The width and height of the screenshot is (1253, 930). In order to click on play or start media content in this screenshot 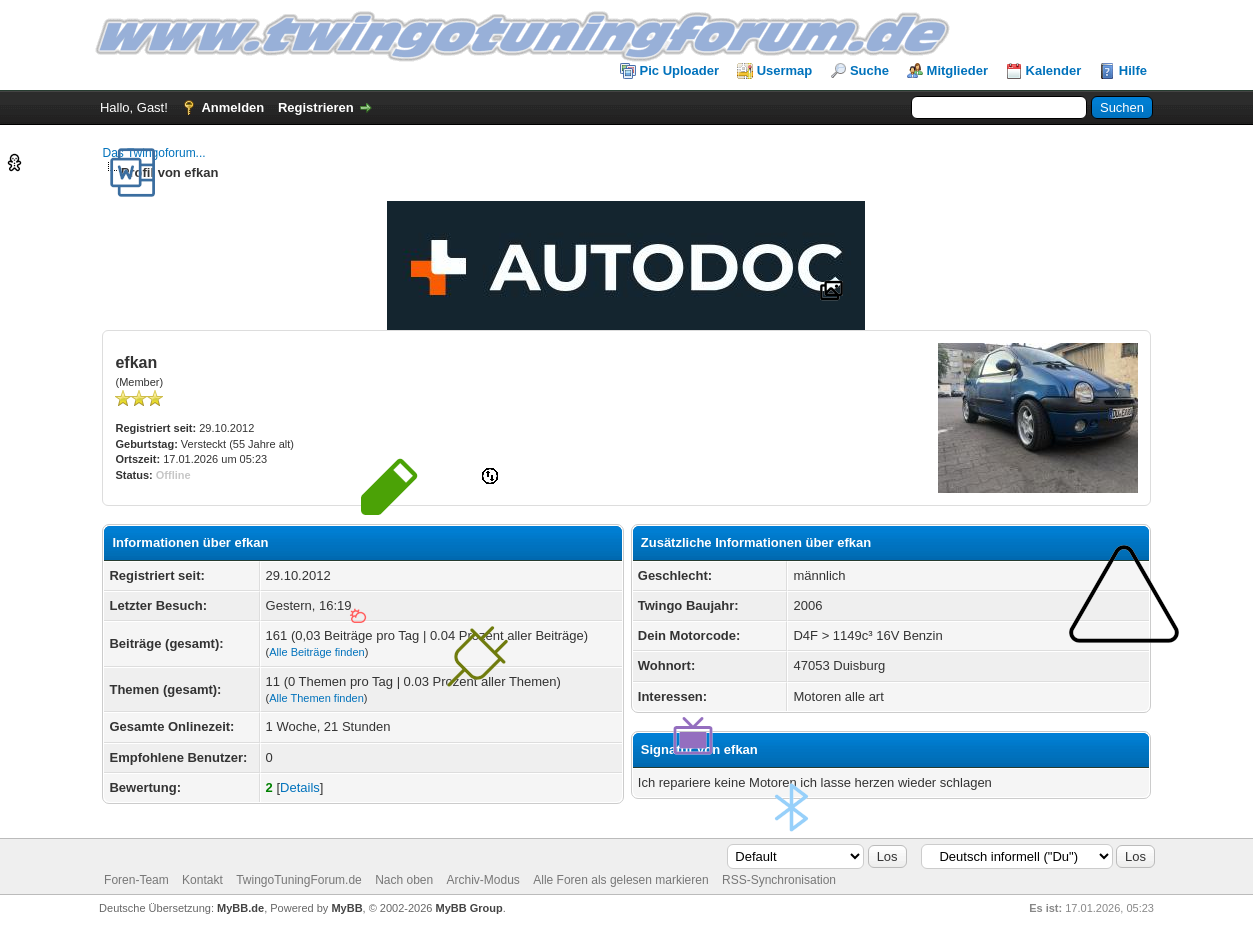, I will do `click(1124, 596)`.